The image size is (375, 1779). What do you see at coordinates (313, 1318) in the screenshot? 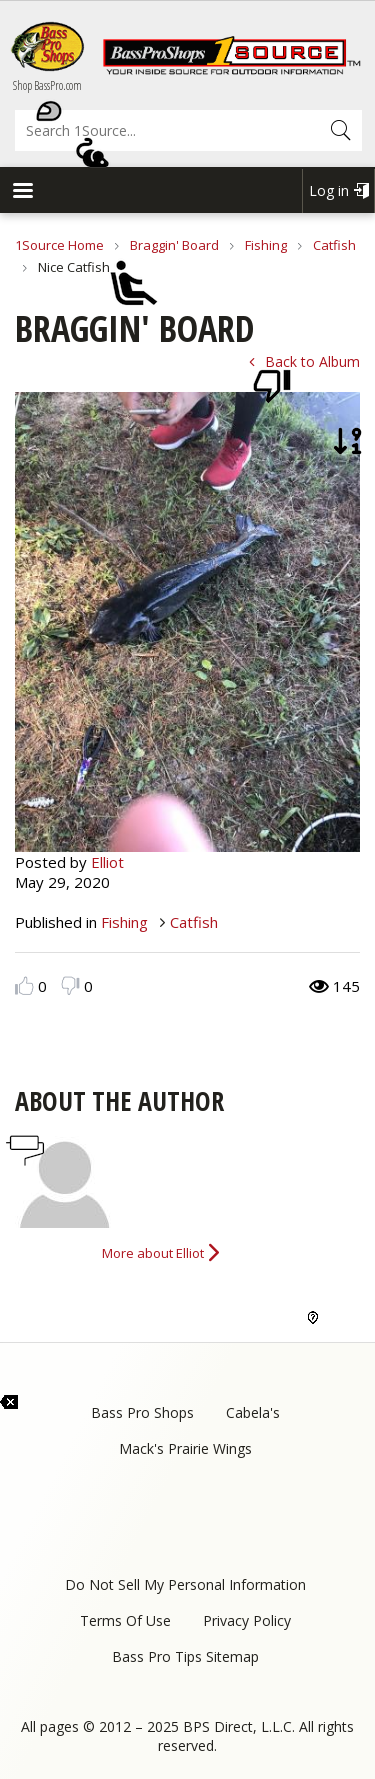
I see `unknown or unverified location` at bounding box center [313, 1318].